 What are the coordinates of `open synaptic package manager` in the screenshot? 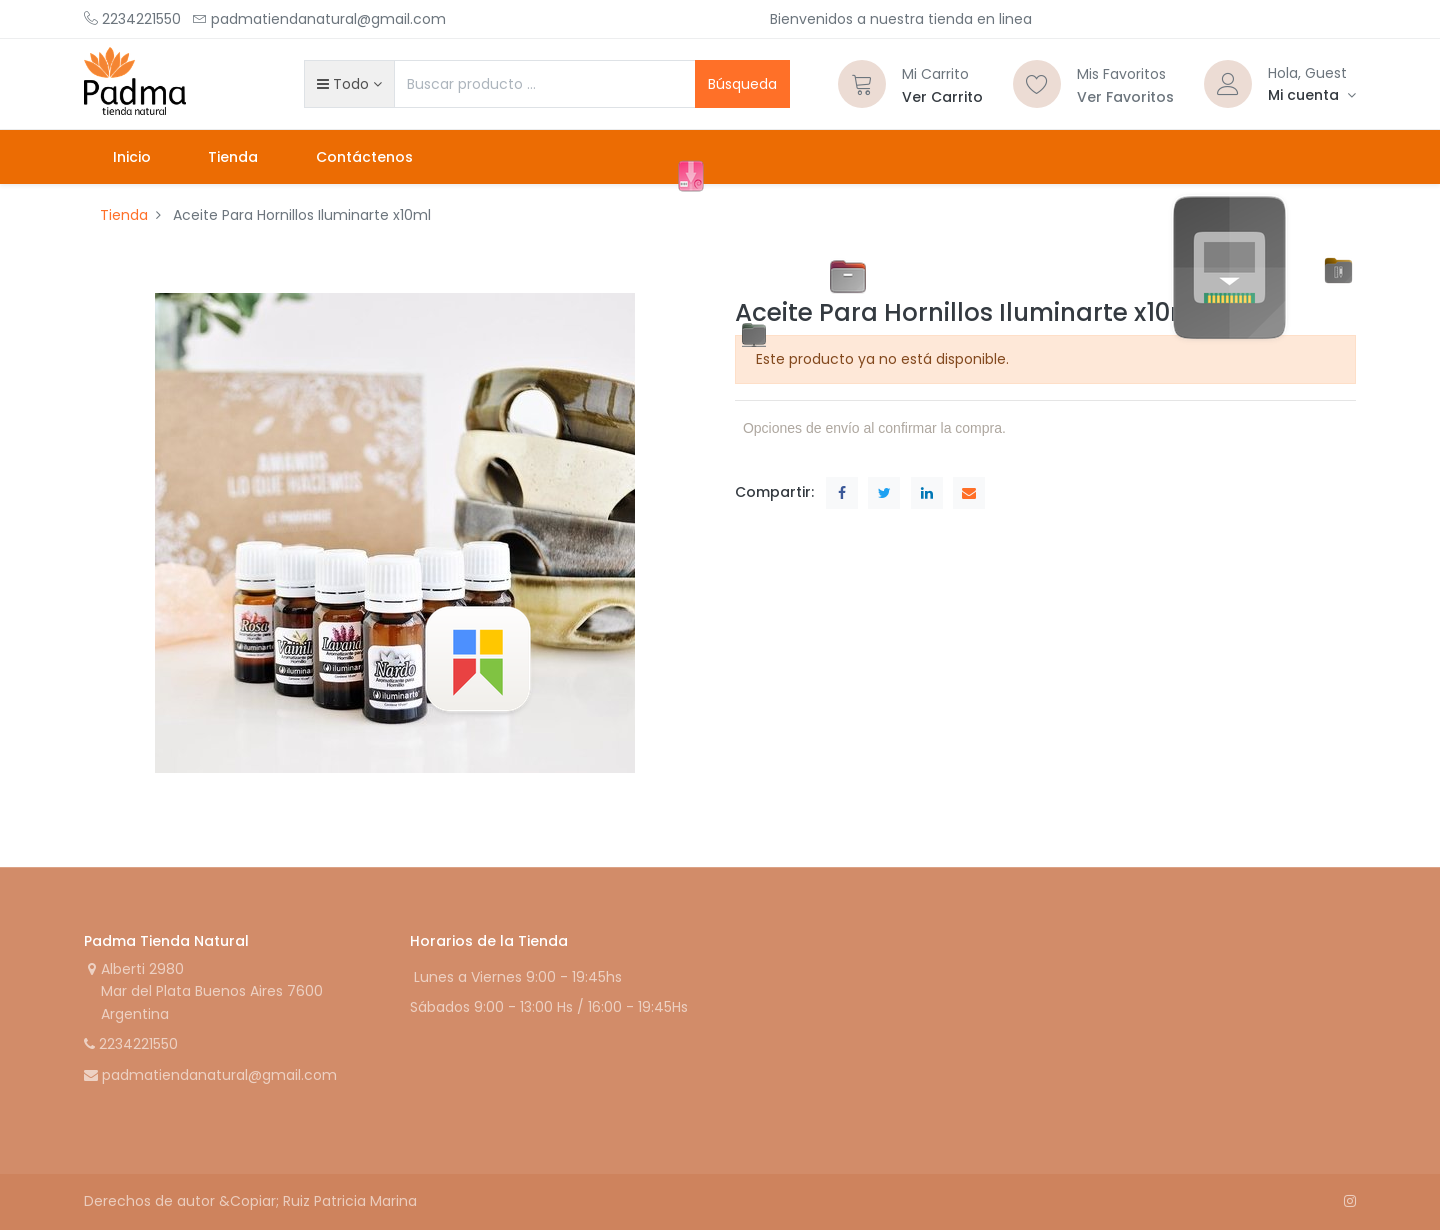 It's located at (691, 176).